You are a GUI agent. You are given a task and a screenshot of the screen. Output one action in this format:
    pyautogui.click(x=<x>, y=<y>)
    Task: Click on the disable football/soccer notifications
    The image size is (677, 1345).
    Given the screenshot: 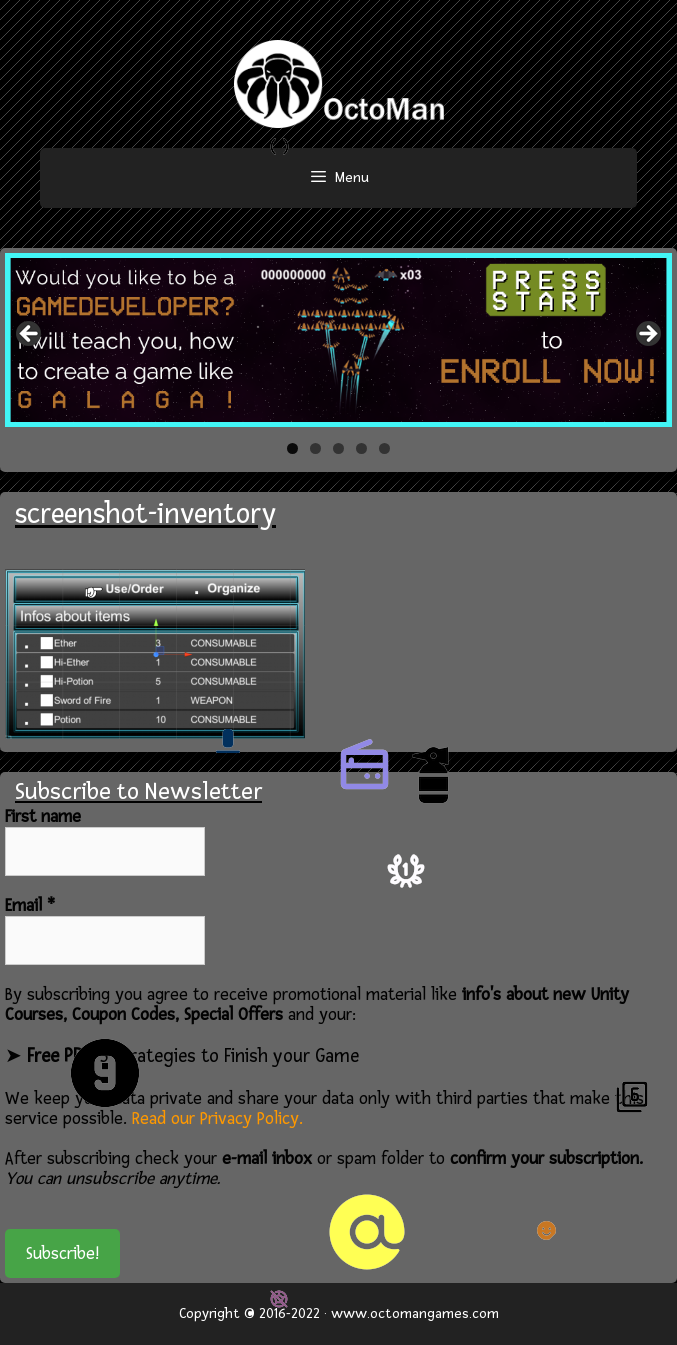 What is the action you would take?
    pyautogui.click(x=279, y=1299)
    